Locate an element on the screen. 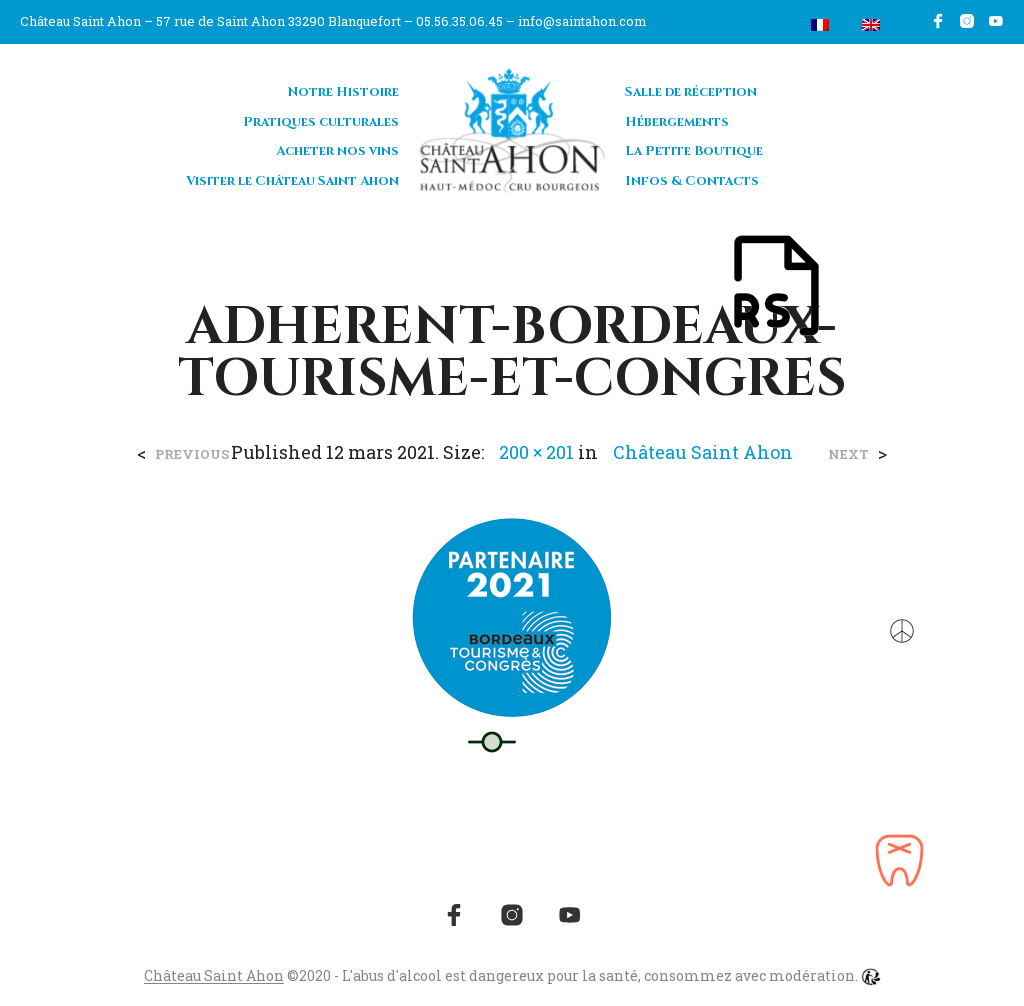 The image size is (1024, 1006). view commit history is located at coordinates (492, 742).